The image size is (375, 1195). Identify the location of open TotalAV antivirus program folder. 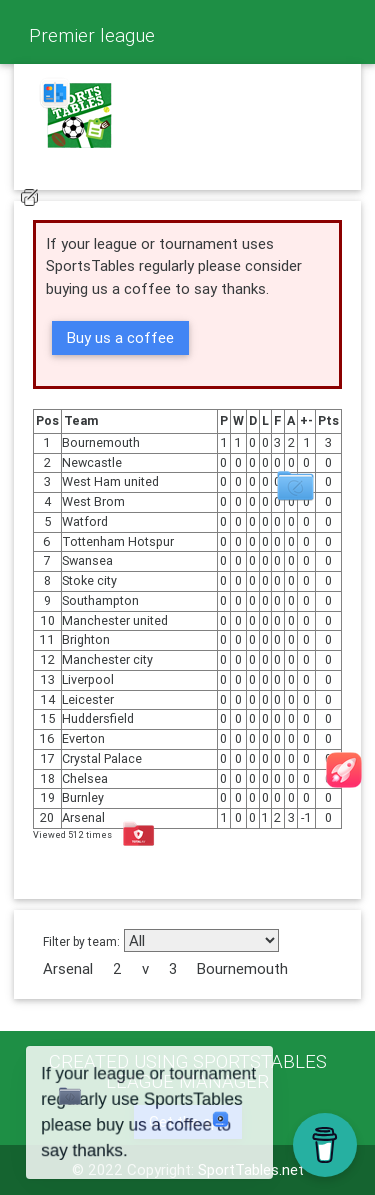
(138, 834).